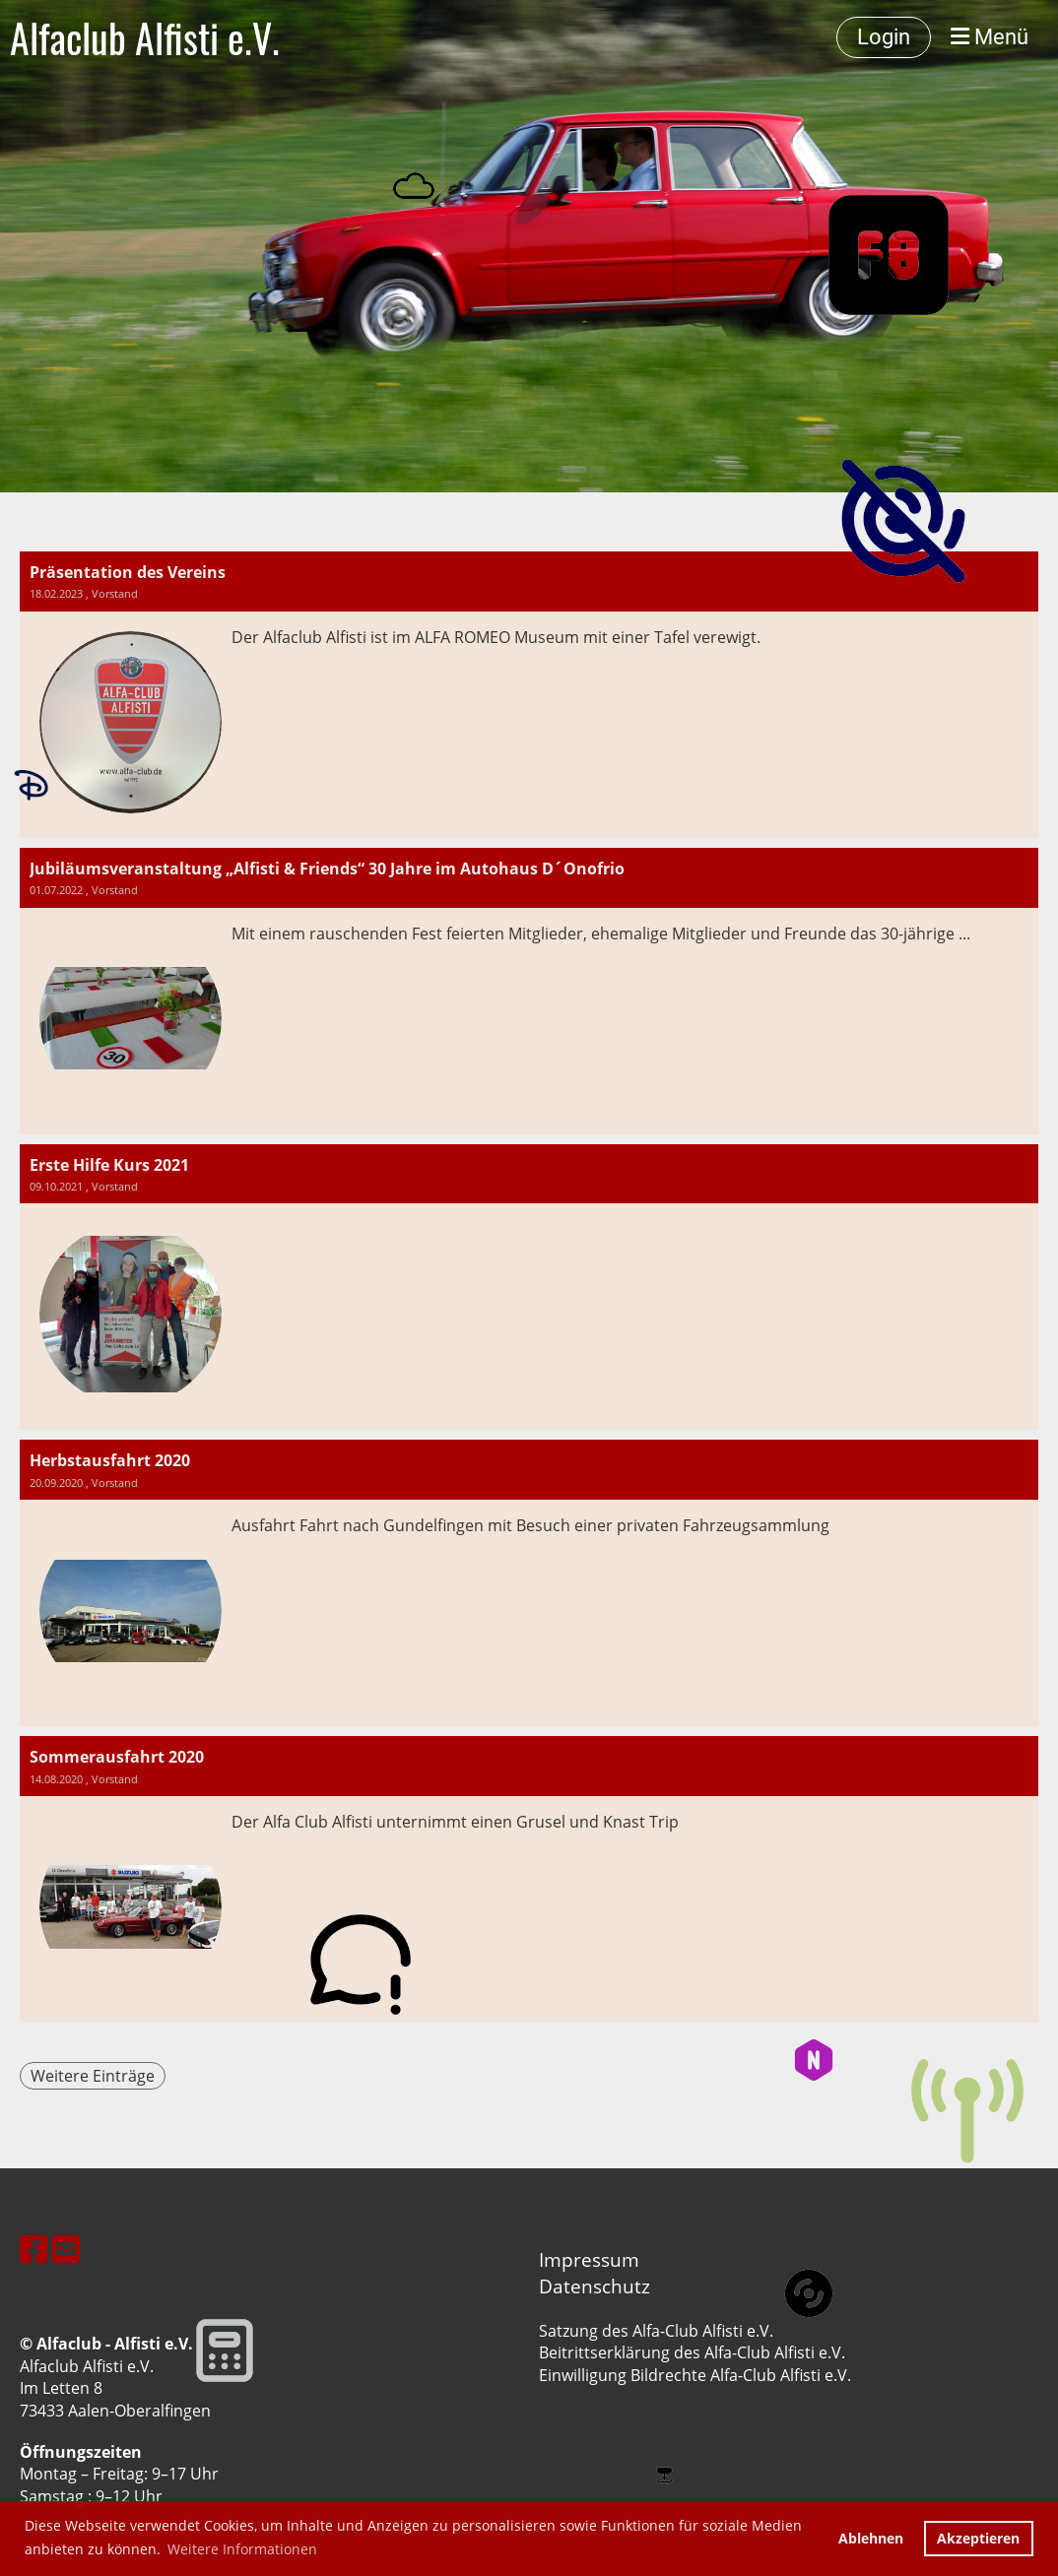  What do you see at coordinates (664, 2475) in the screenshot?
I see `move element to bottom of layout` at bounding box center [664, 2475].